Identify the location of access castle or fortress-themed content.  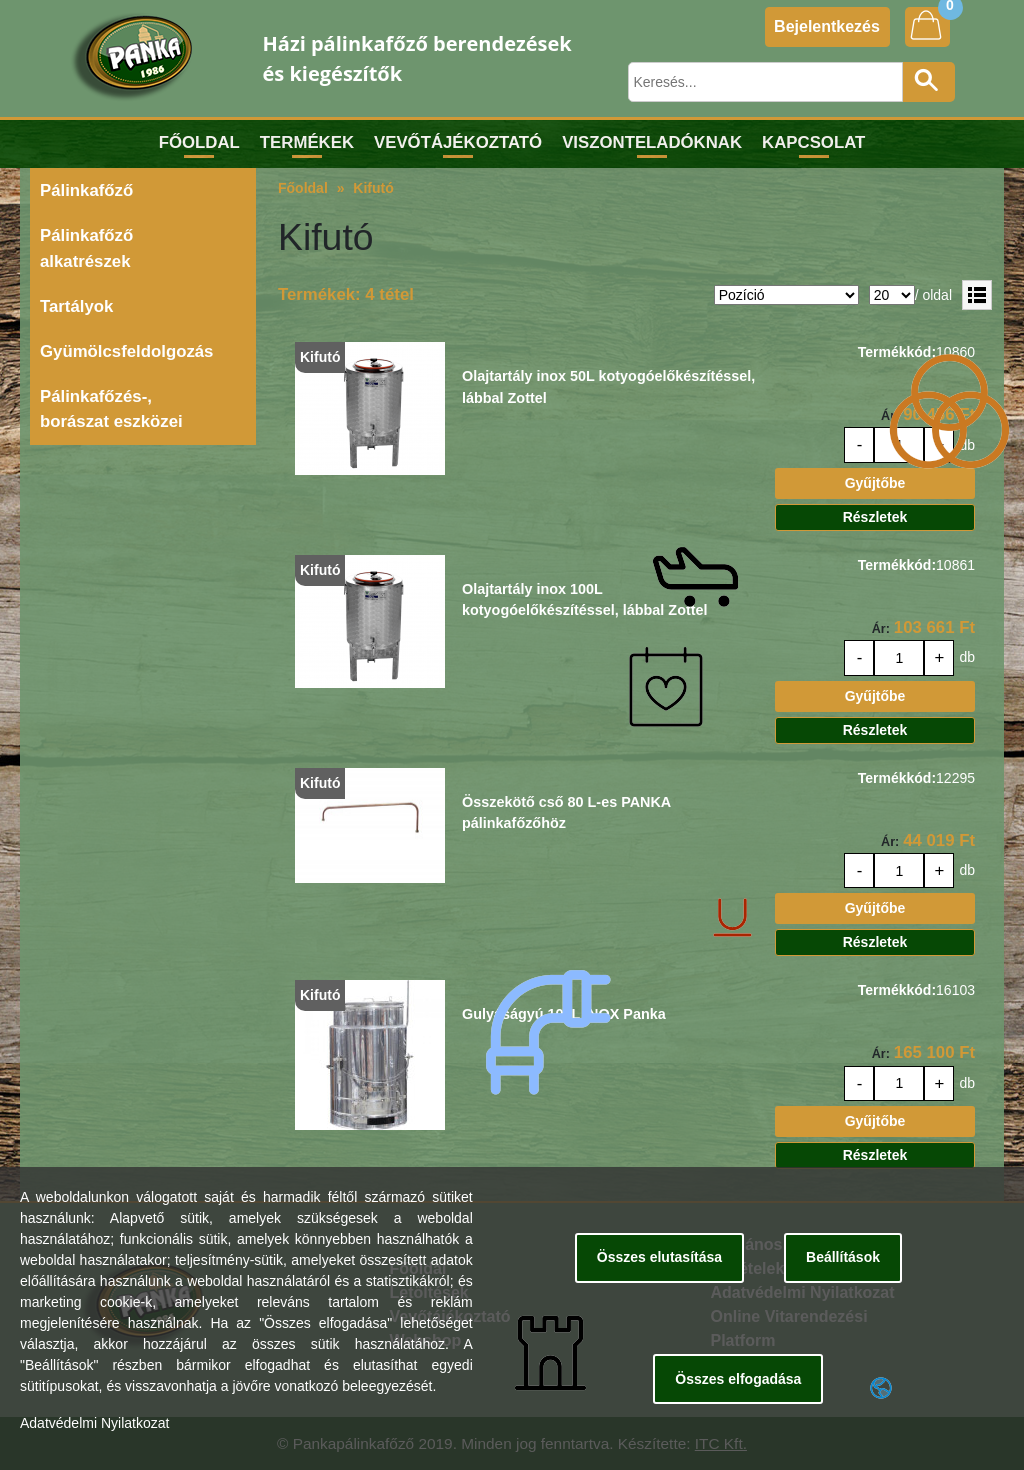
(550, 1351).